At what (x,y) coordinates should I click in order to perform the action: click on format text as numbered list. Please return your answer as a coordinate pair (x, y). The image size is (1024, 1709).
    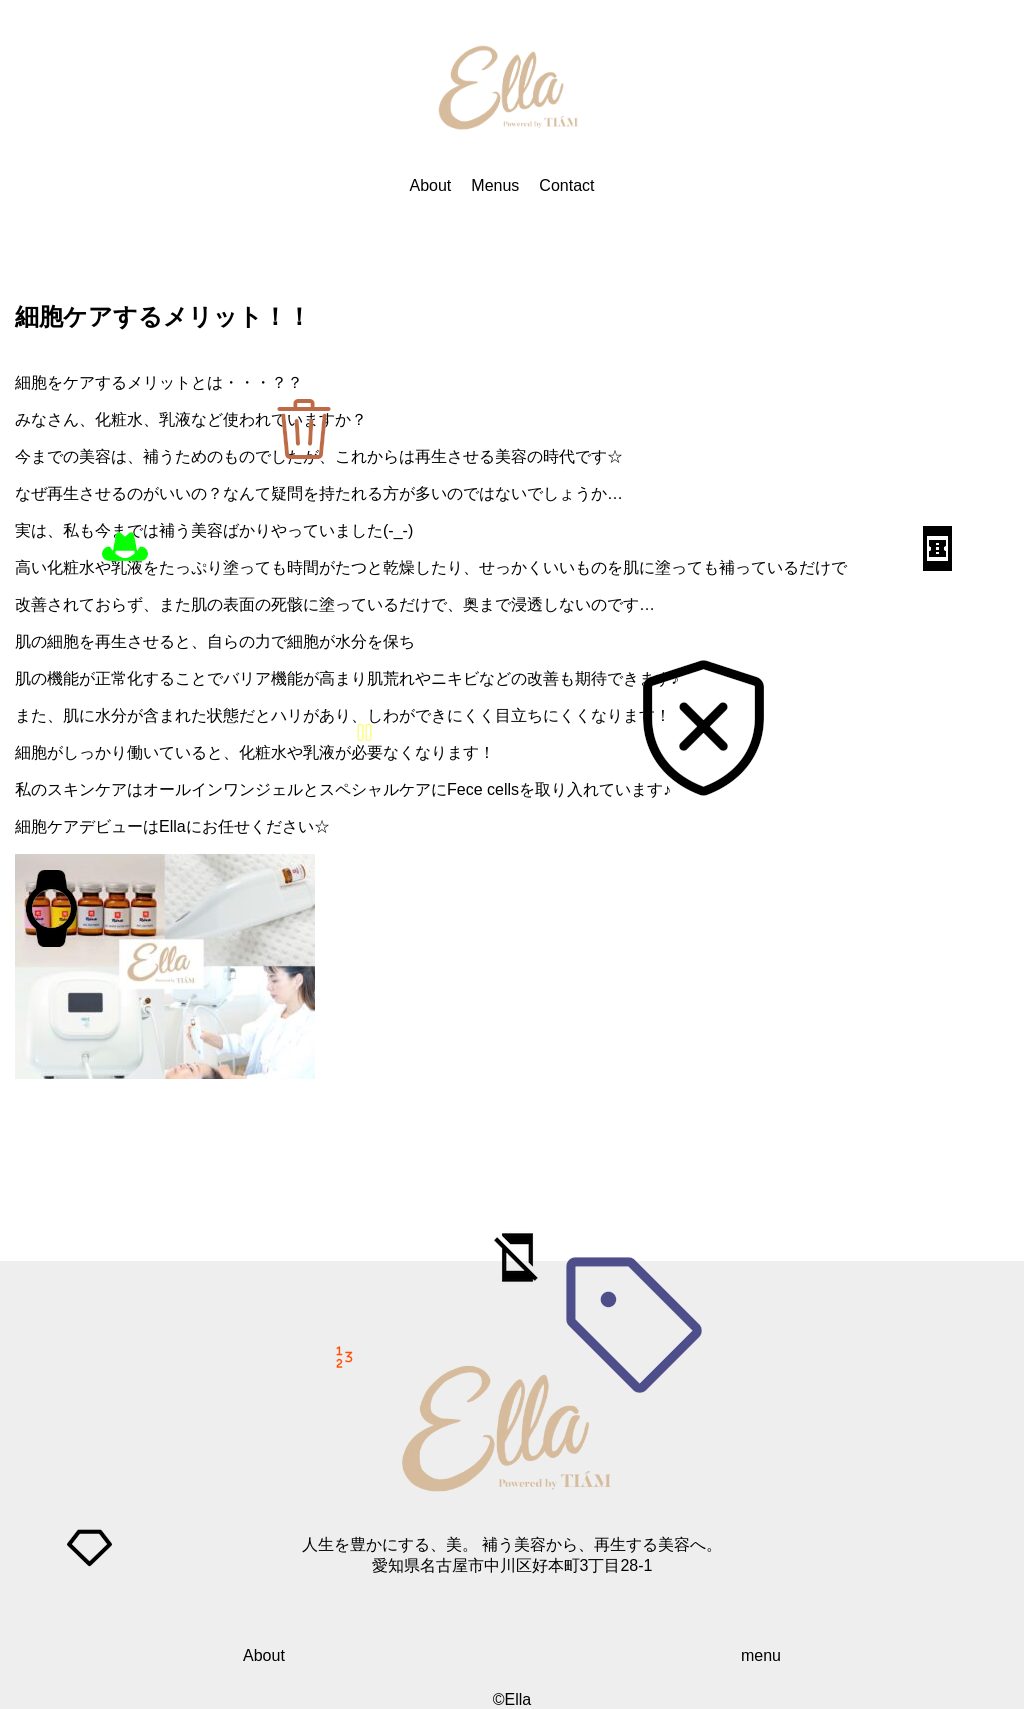
    Looking at the image, I should click on (344, 1357).